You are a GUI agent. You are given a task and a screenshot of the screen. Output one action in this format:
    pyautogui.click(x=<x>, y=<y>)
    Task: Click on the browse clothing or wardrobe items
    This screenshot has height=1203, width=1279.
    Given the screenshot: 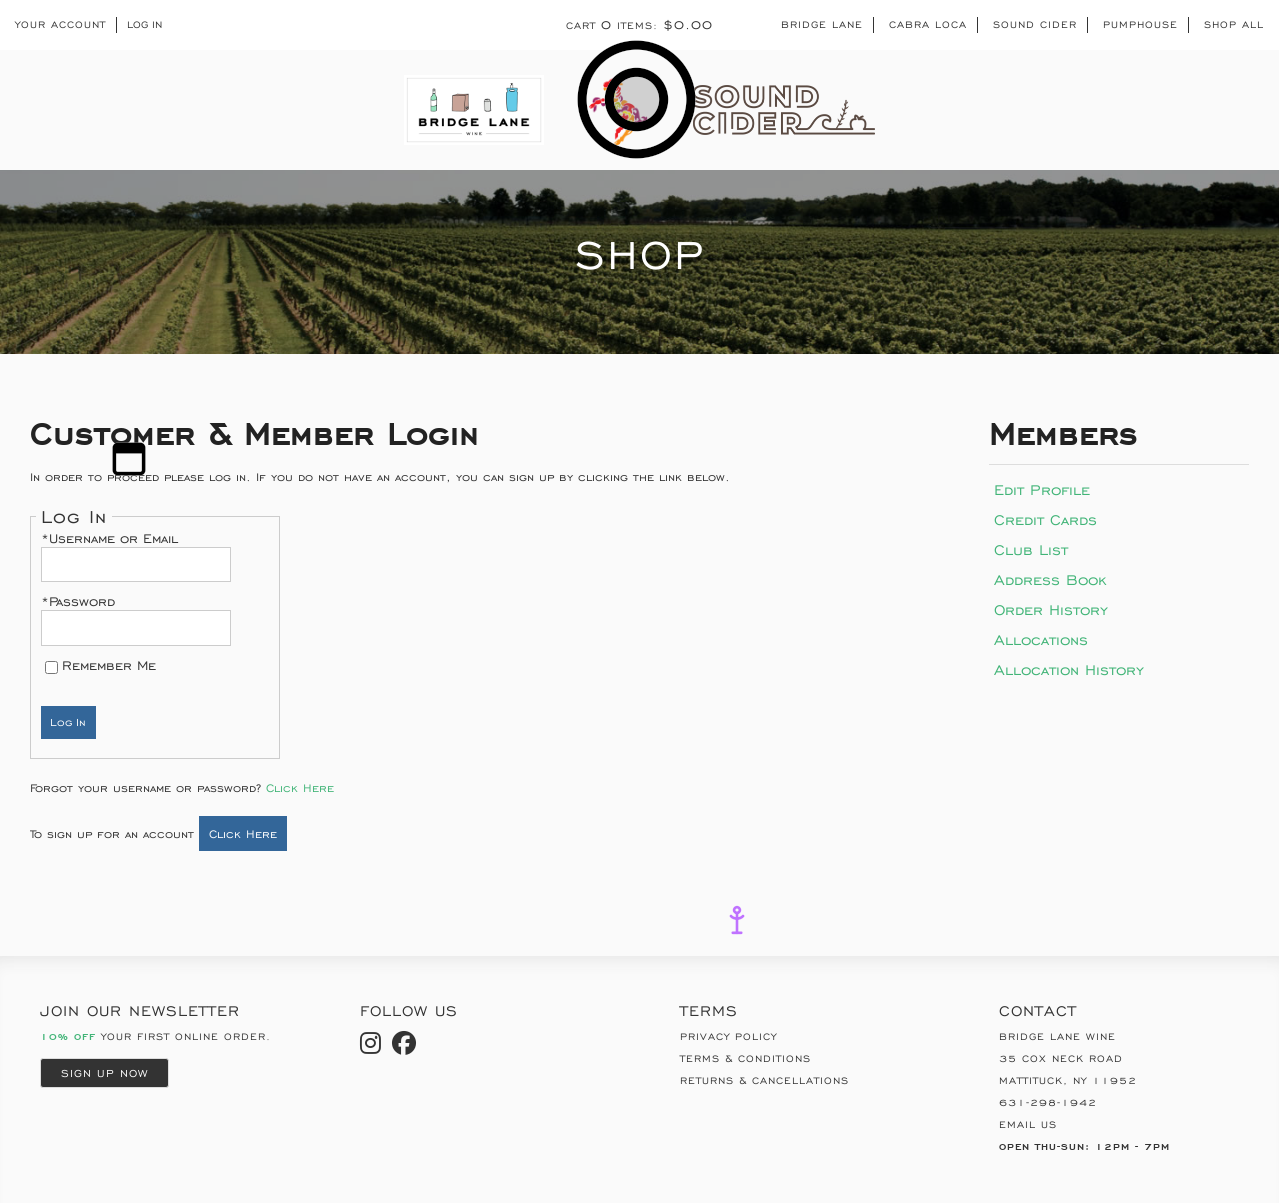 What is the action you would take?
    pyautogui.click(x=737, y=920)
    